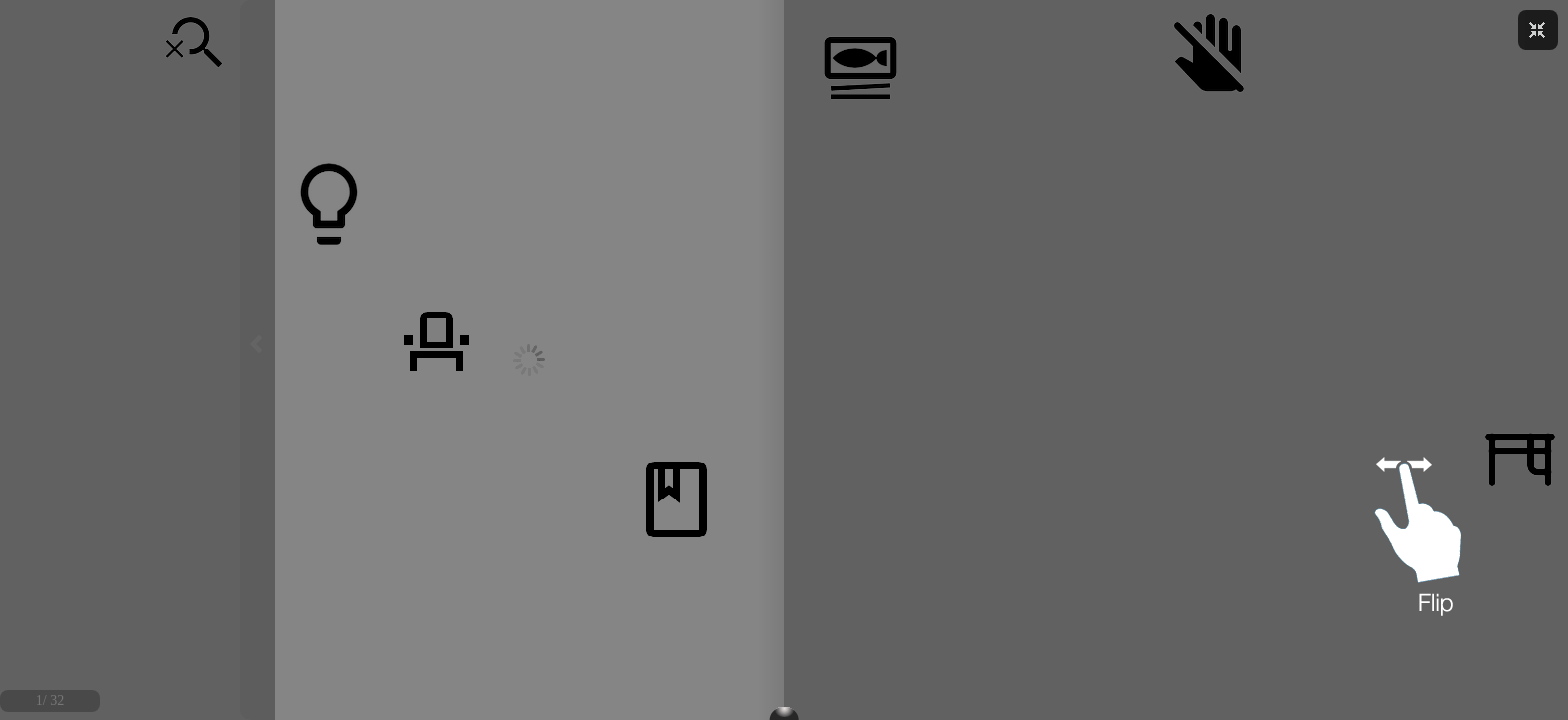  Describe the element at coordinates (1211, 54) in the screenshot. I see `do not touch - touchscreen disabled` at that location.